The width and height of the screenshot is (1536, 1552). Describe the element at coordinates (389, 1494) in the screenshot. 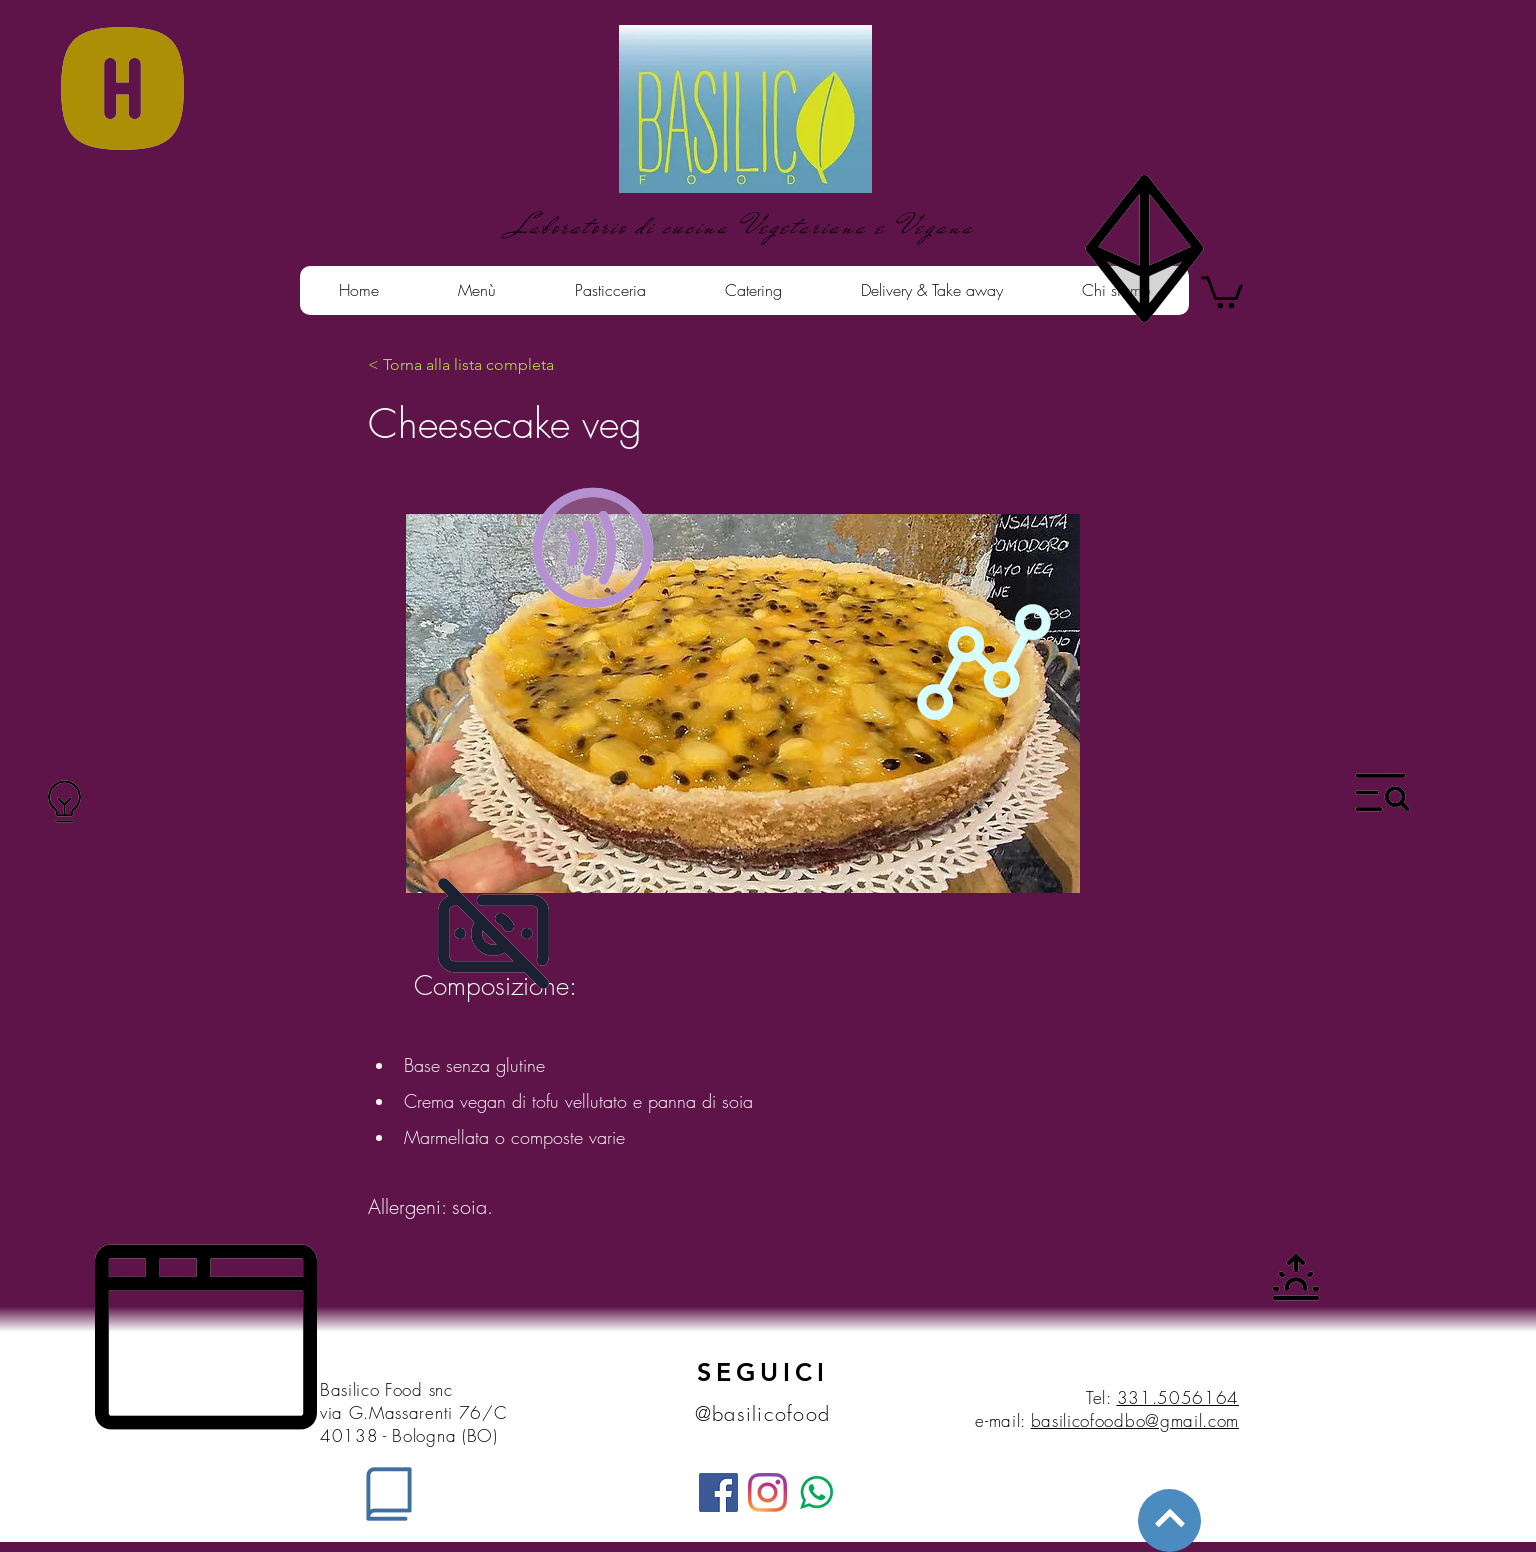

I see `open a book or reading app` at that location.